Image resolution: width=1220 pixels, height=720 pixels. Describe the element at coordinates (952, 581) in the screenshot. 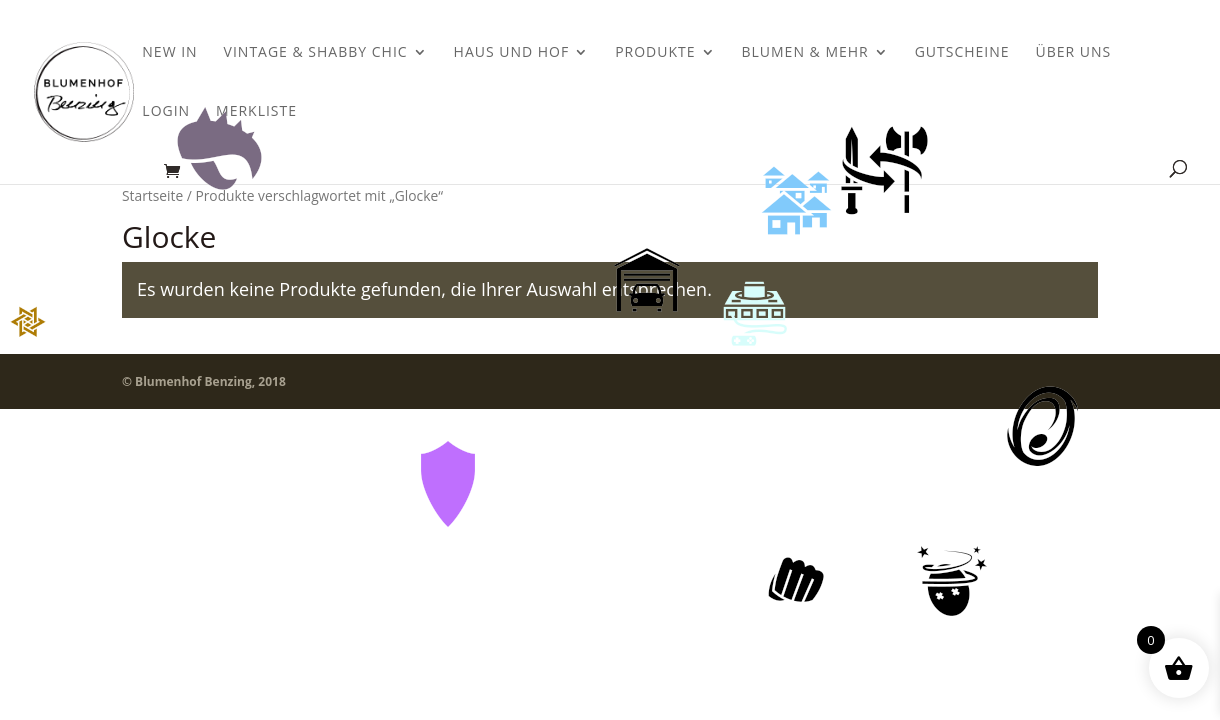

I see `indicates a knockout or dizzy state in gameplay` at that location.